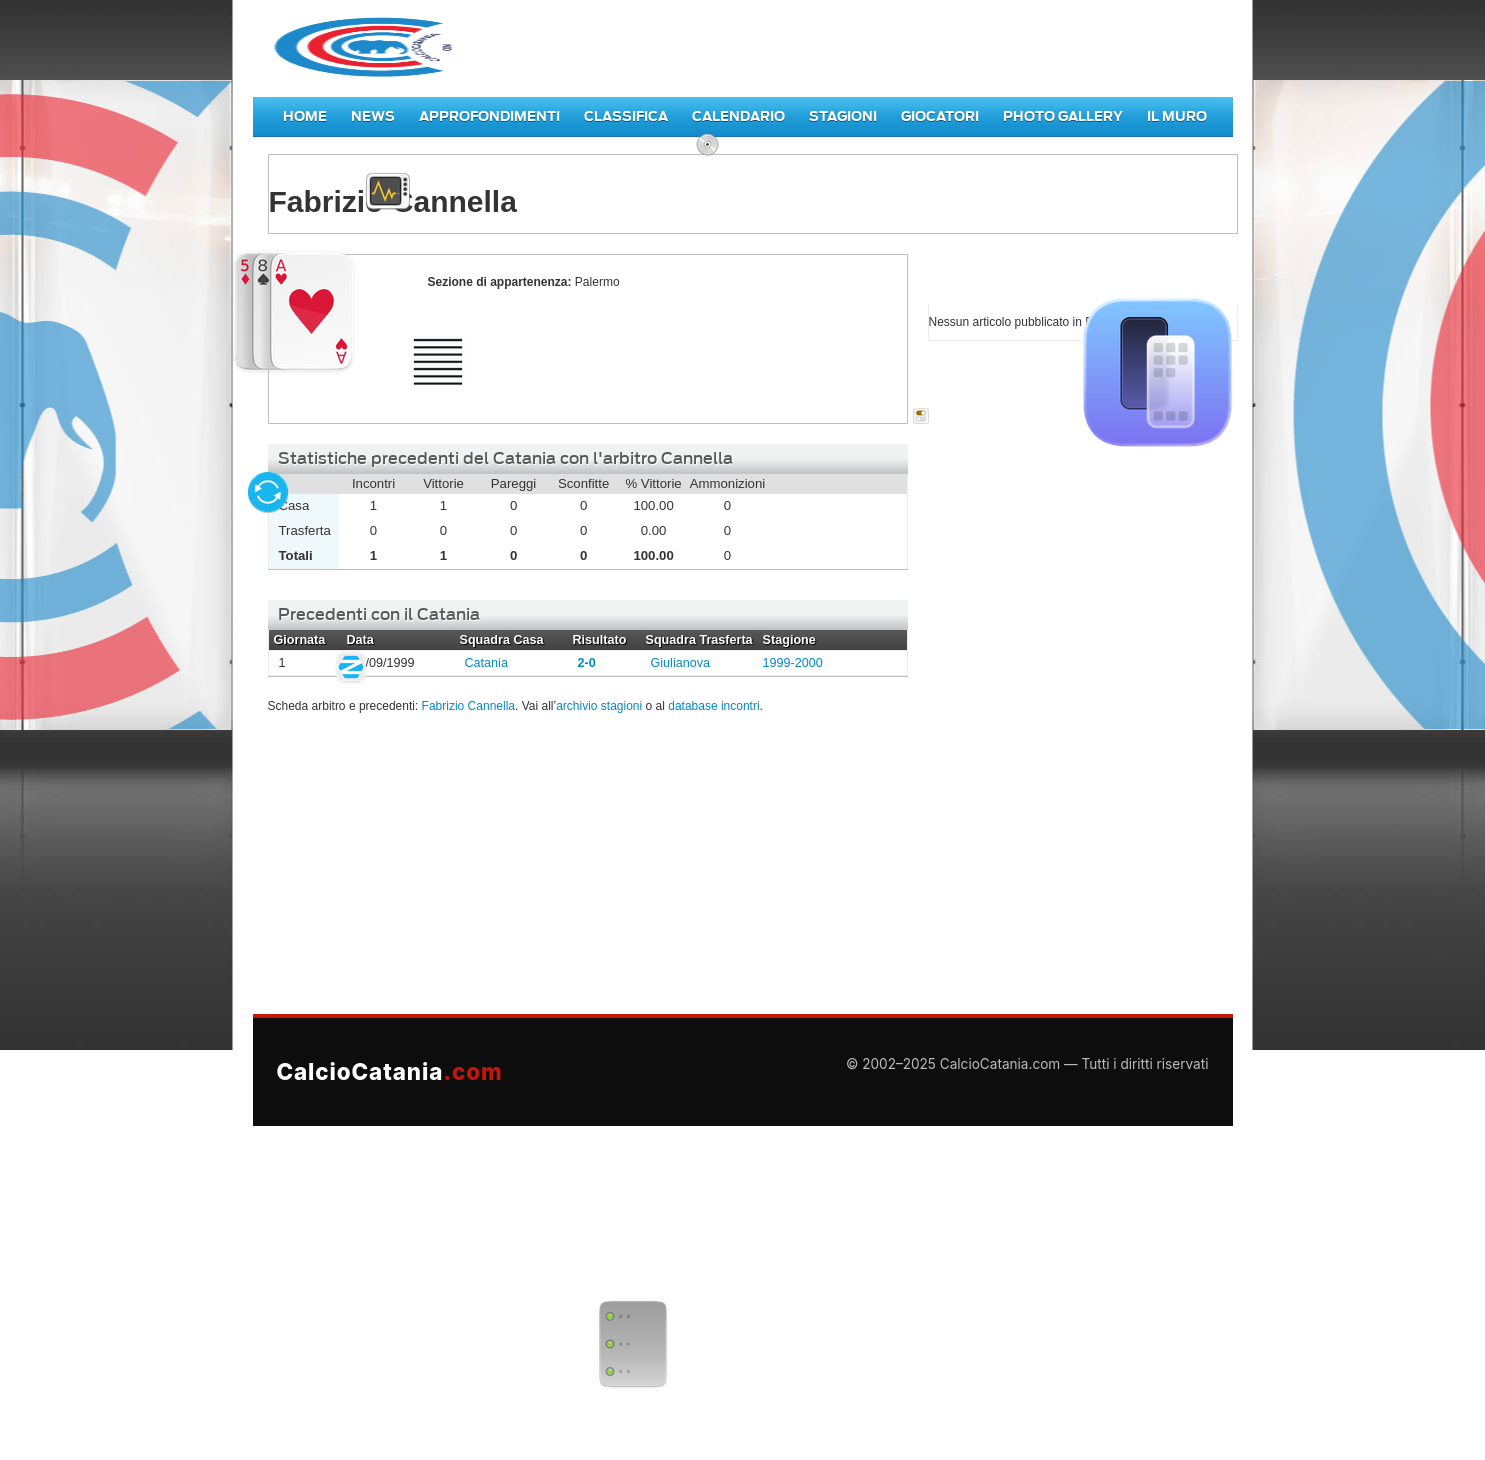 The height and width of the screenshot is (1460, 1485). What do you see at coordinates (1157, 372) in the screenshot?
I see `open kde connect preferences` at bounding box center [1157, 372].